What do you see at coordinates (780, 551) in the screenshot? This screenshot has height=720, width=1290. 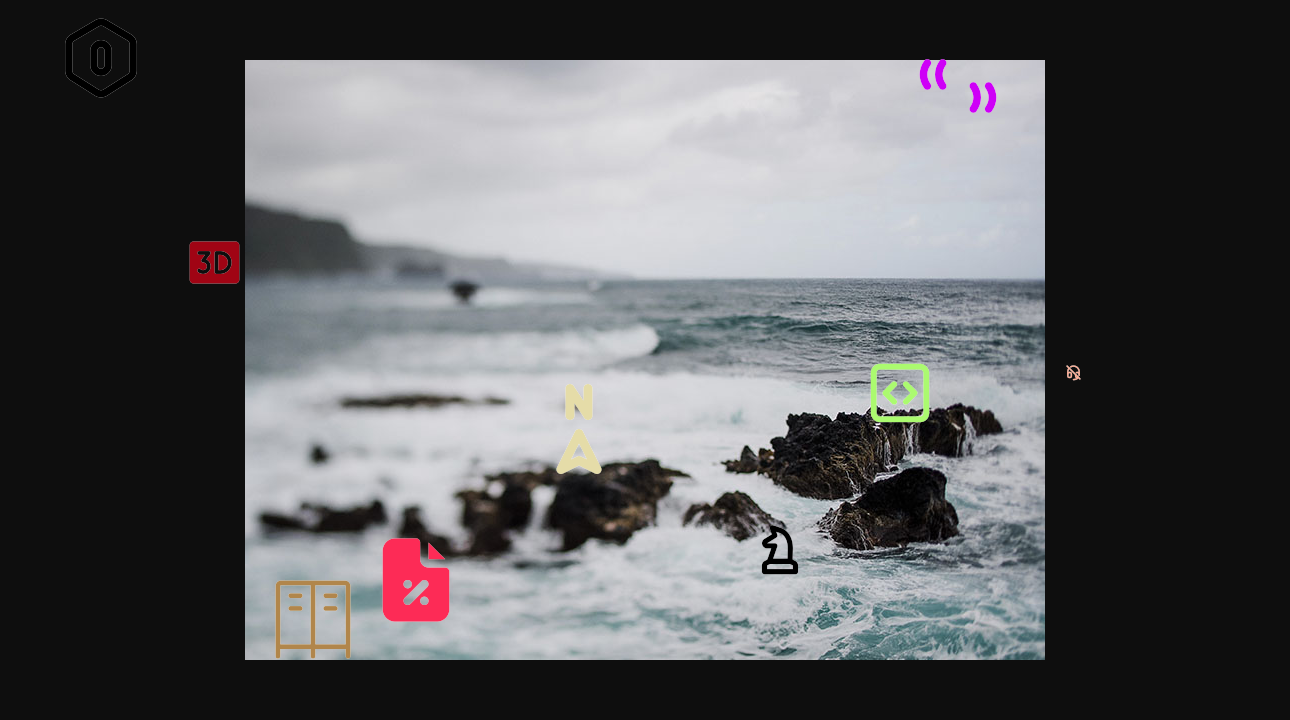 I see `play chess or access chess game` at bounding box center [780, 551].